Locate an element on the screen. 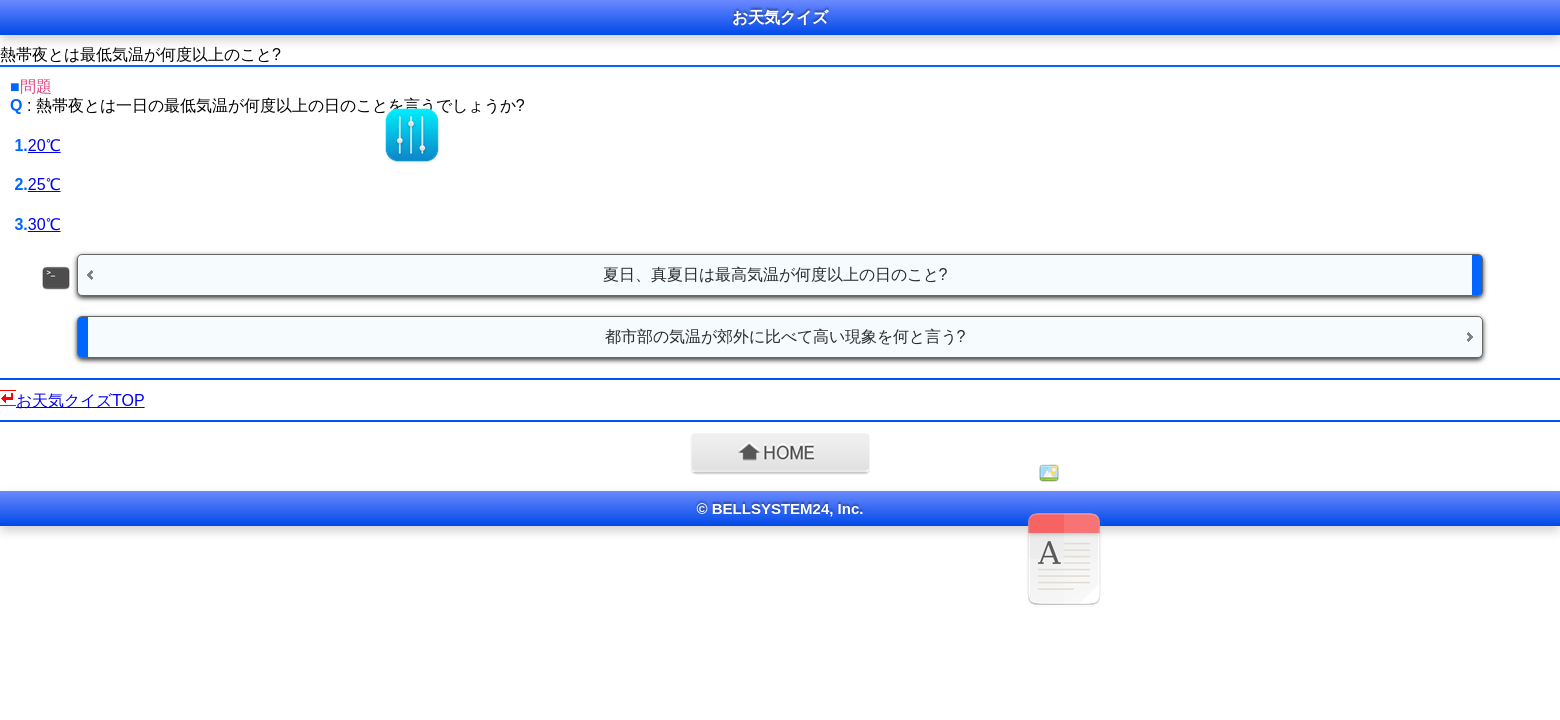 The height and width of the screenshot is (720, 1560). open the photo gallery app is located at coordinates (1049, 473).